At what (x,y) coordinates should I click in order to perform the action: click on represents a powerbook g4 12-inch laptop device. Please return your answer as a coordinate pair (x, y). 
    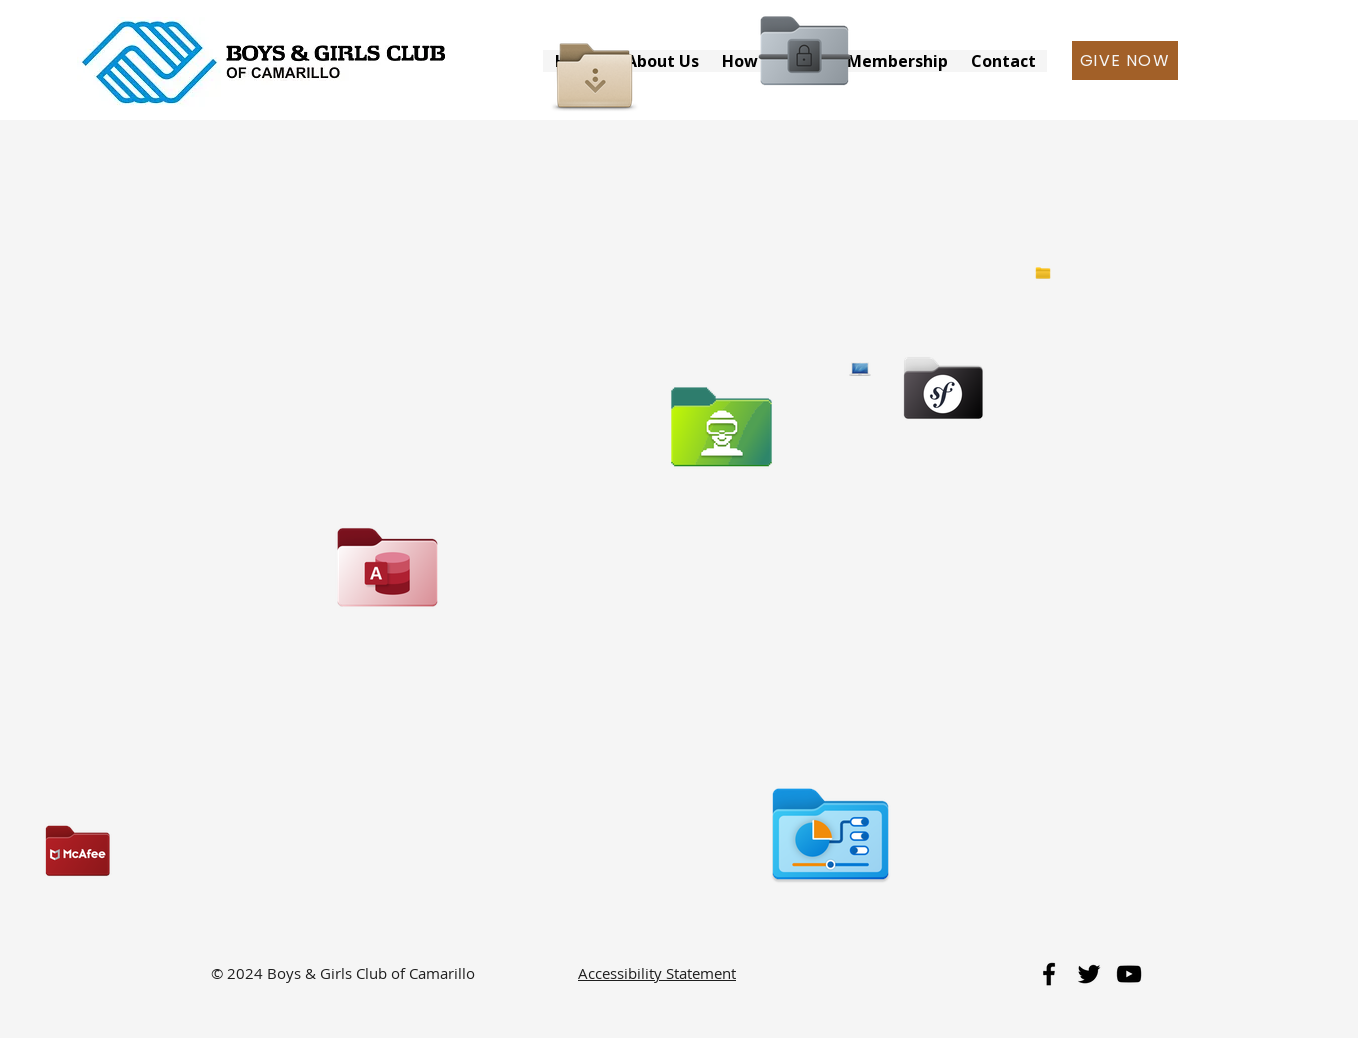
    Looking at the image, I should click on (860, 368).